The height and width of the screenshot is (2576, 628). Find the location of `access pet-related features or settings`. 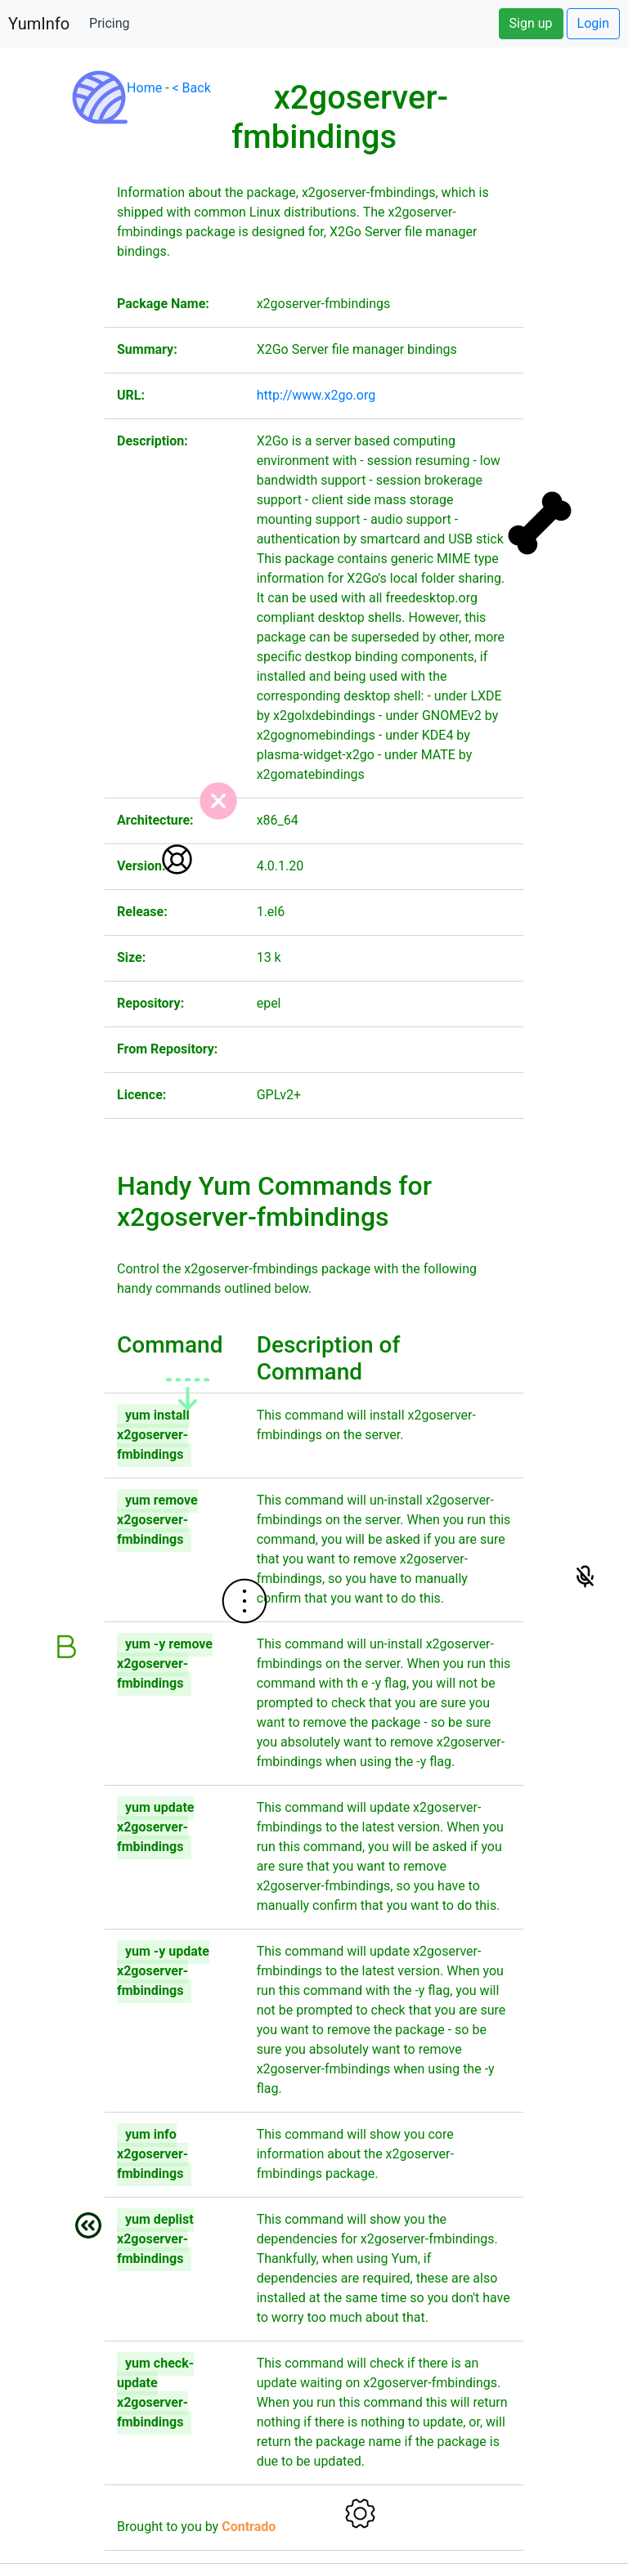

access pet-related features or settings is located at coordinates (540, 523).